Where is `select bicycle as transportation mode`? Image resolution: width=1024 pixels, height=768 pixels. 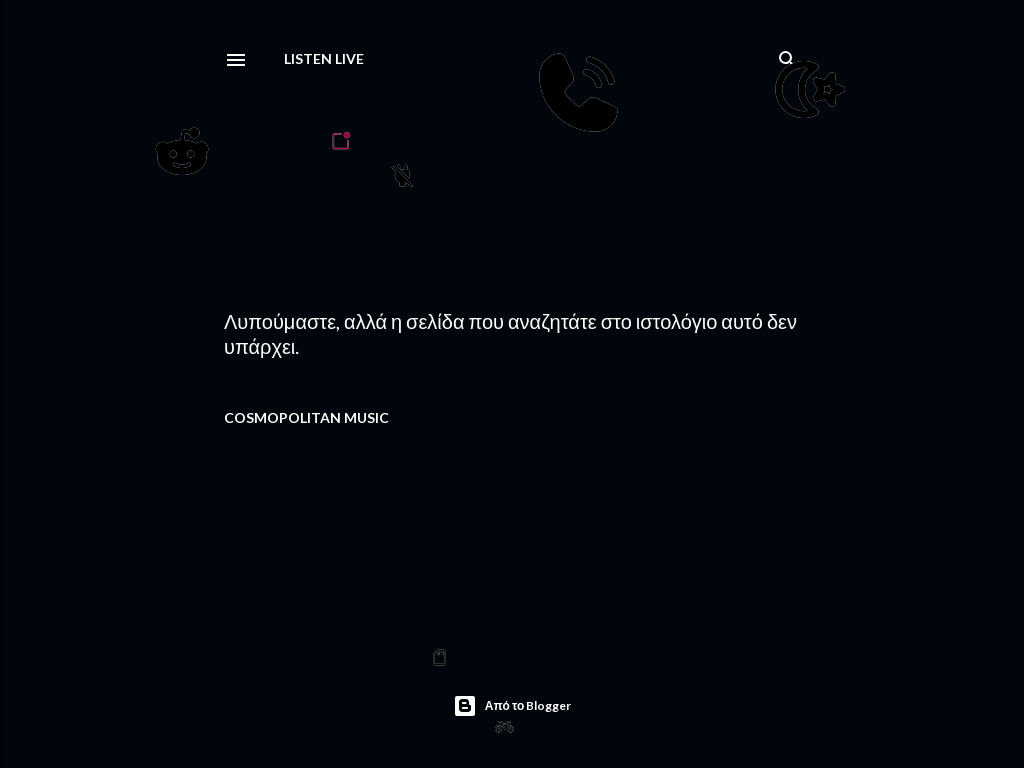 select bicycle as transportation mode is located at coordinates (504, 726).